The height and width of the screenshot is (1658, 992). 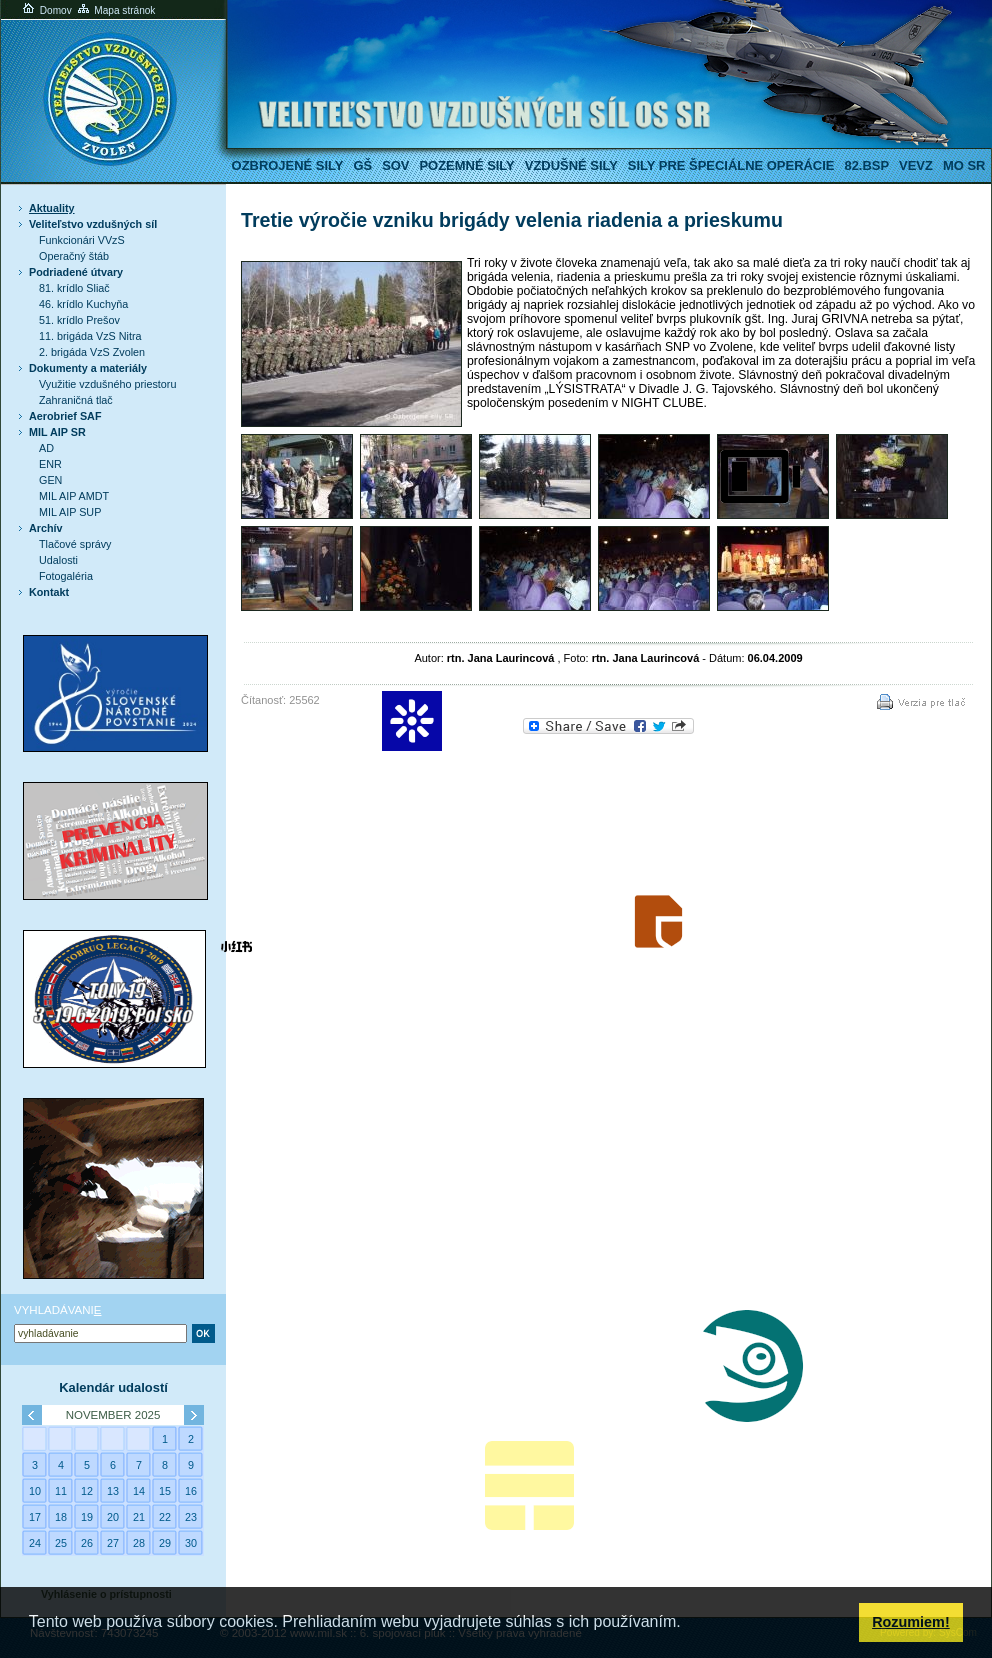 I want to click on indicates a protected or secure file, so click(x=658, y=921).